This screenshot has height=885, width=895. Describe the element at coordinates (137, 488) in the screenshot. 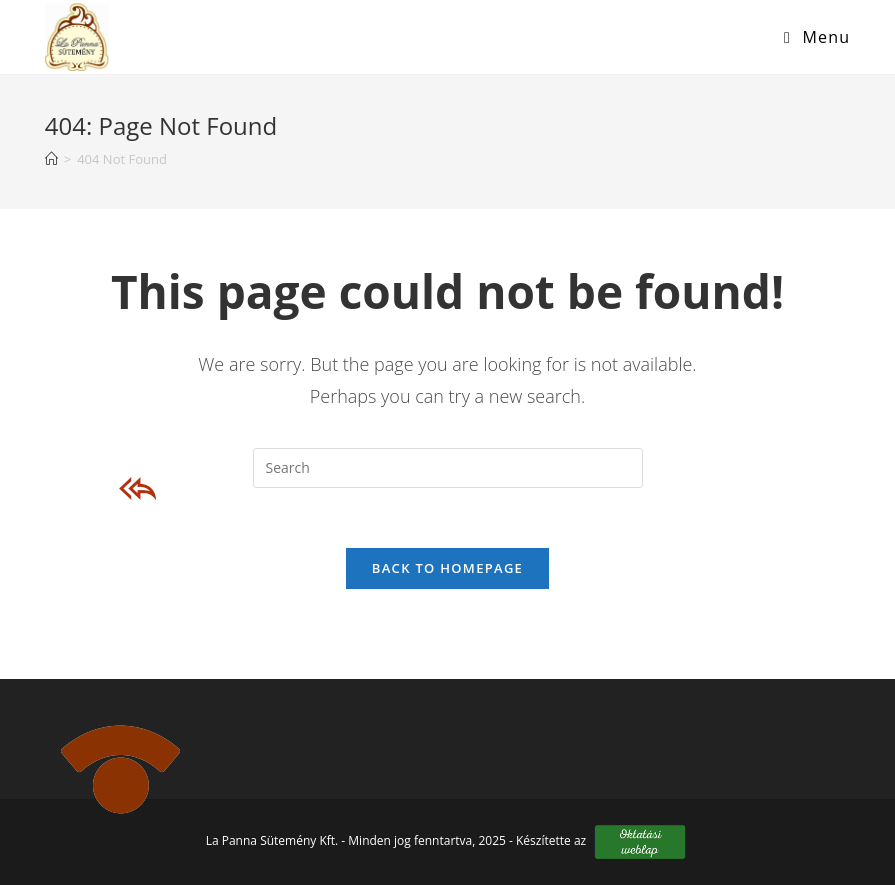

I see `reply to all recipients in an email thread` at that location.